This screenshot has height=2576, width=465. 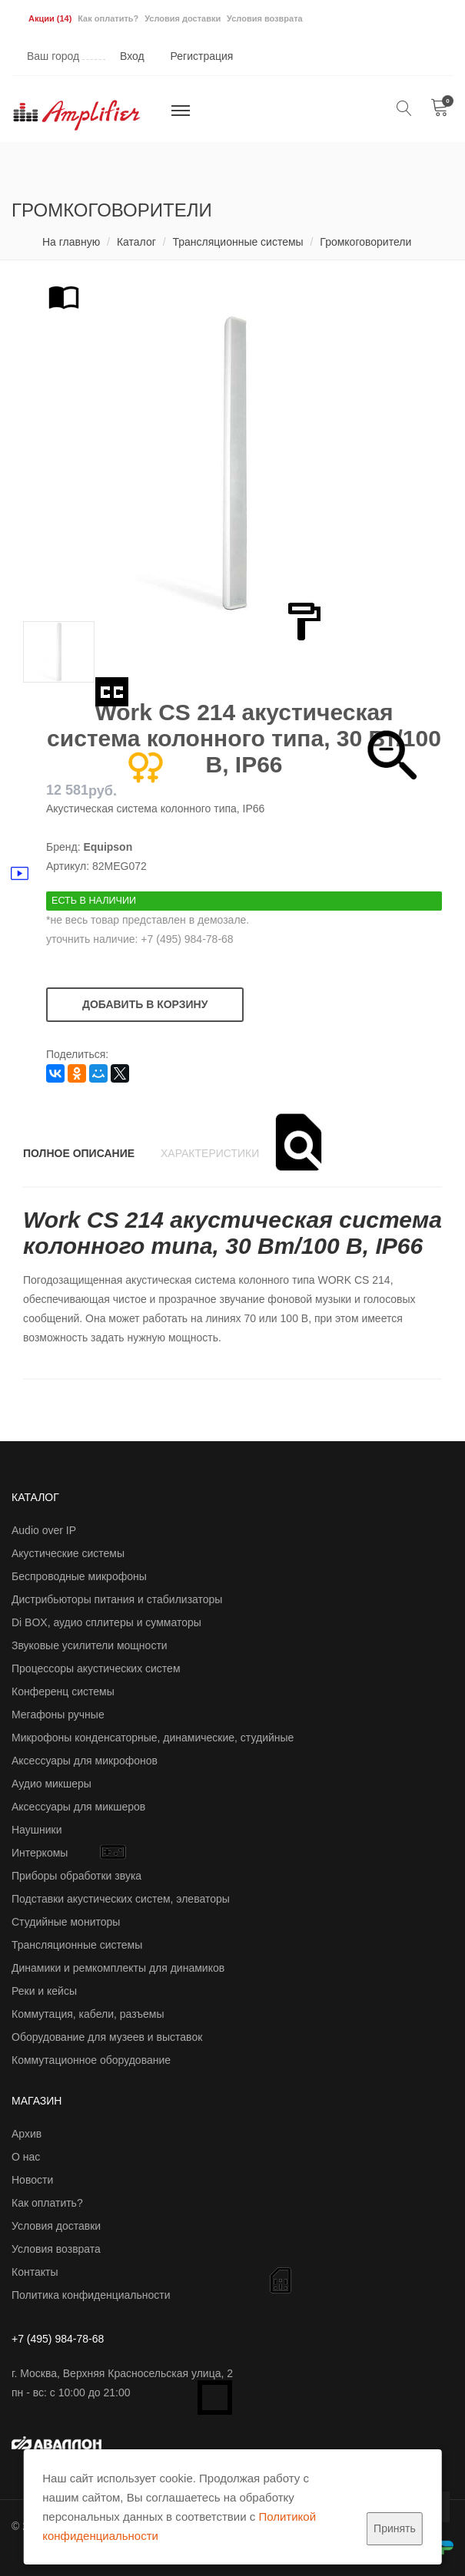 I want to click on apply formatting style to selected content, so click(x=303, y=621).